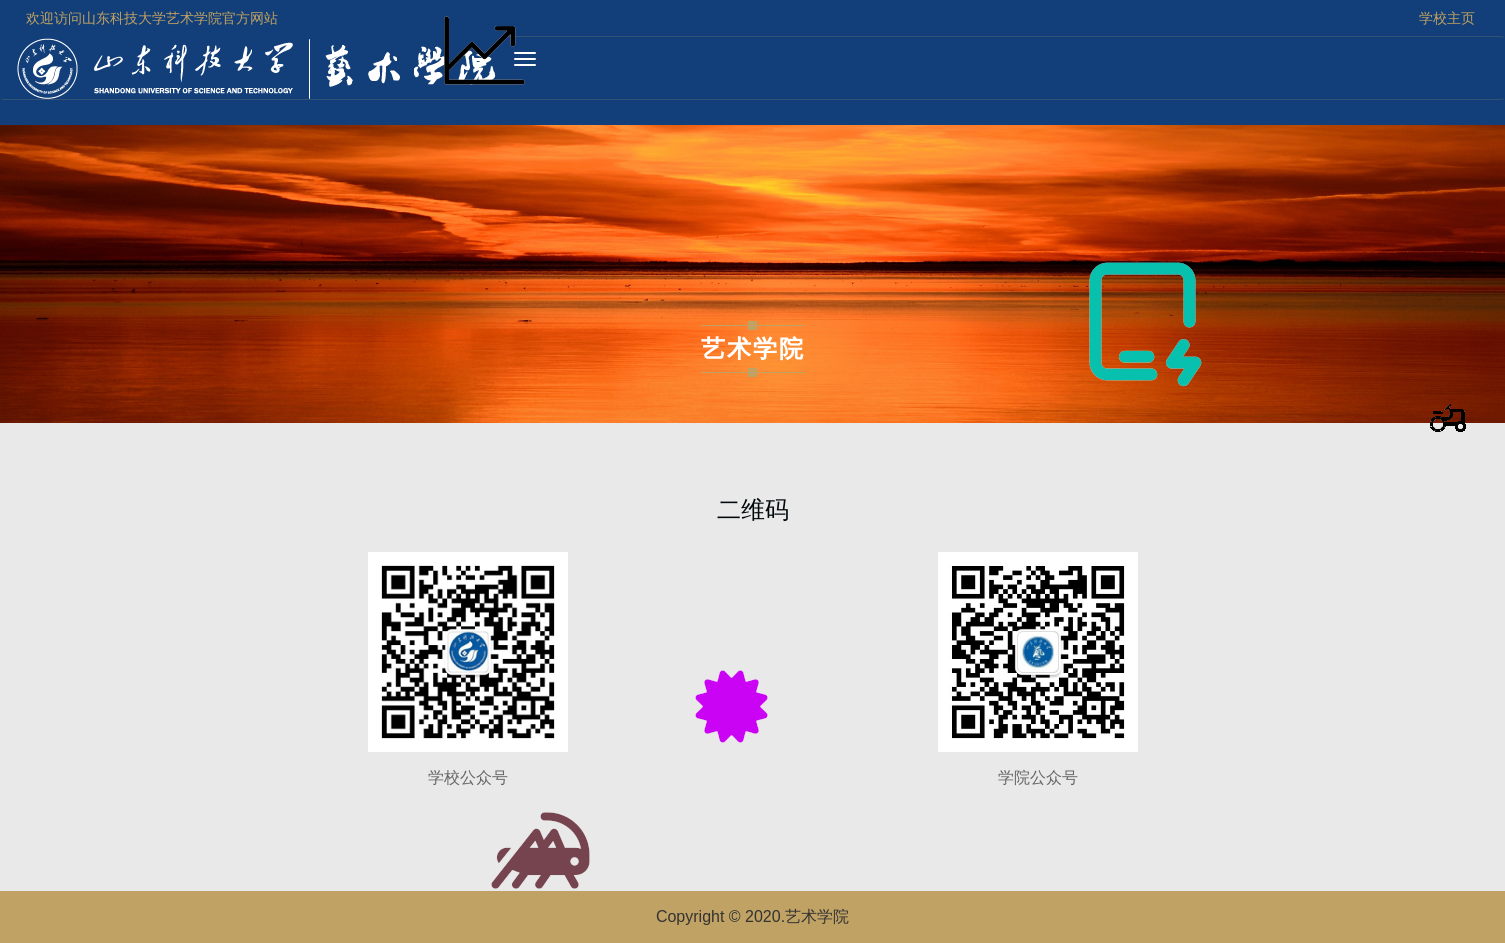 Image resolution: width=1505 pixels, height=943 pixels. I want to click on indicates pest or insect-related content, so click(540, 850).